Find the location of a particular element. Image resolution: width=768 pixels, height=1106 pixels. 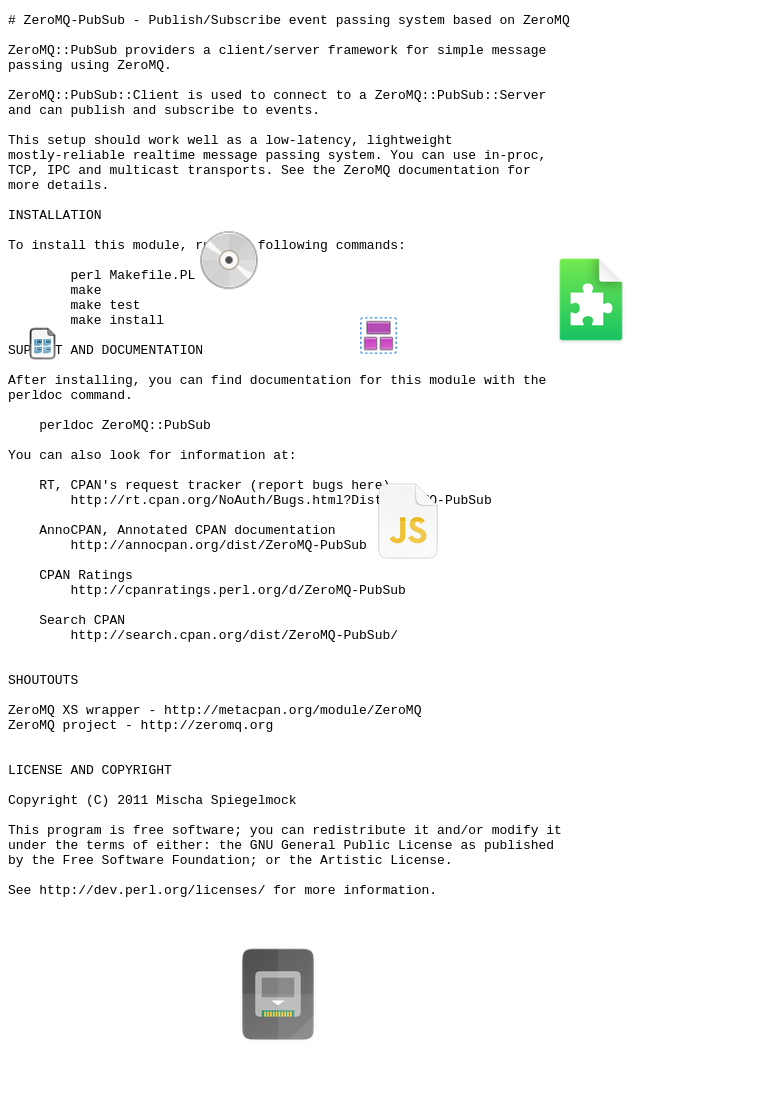

NES game ROM file is located at coordinates (278, 994).